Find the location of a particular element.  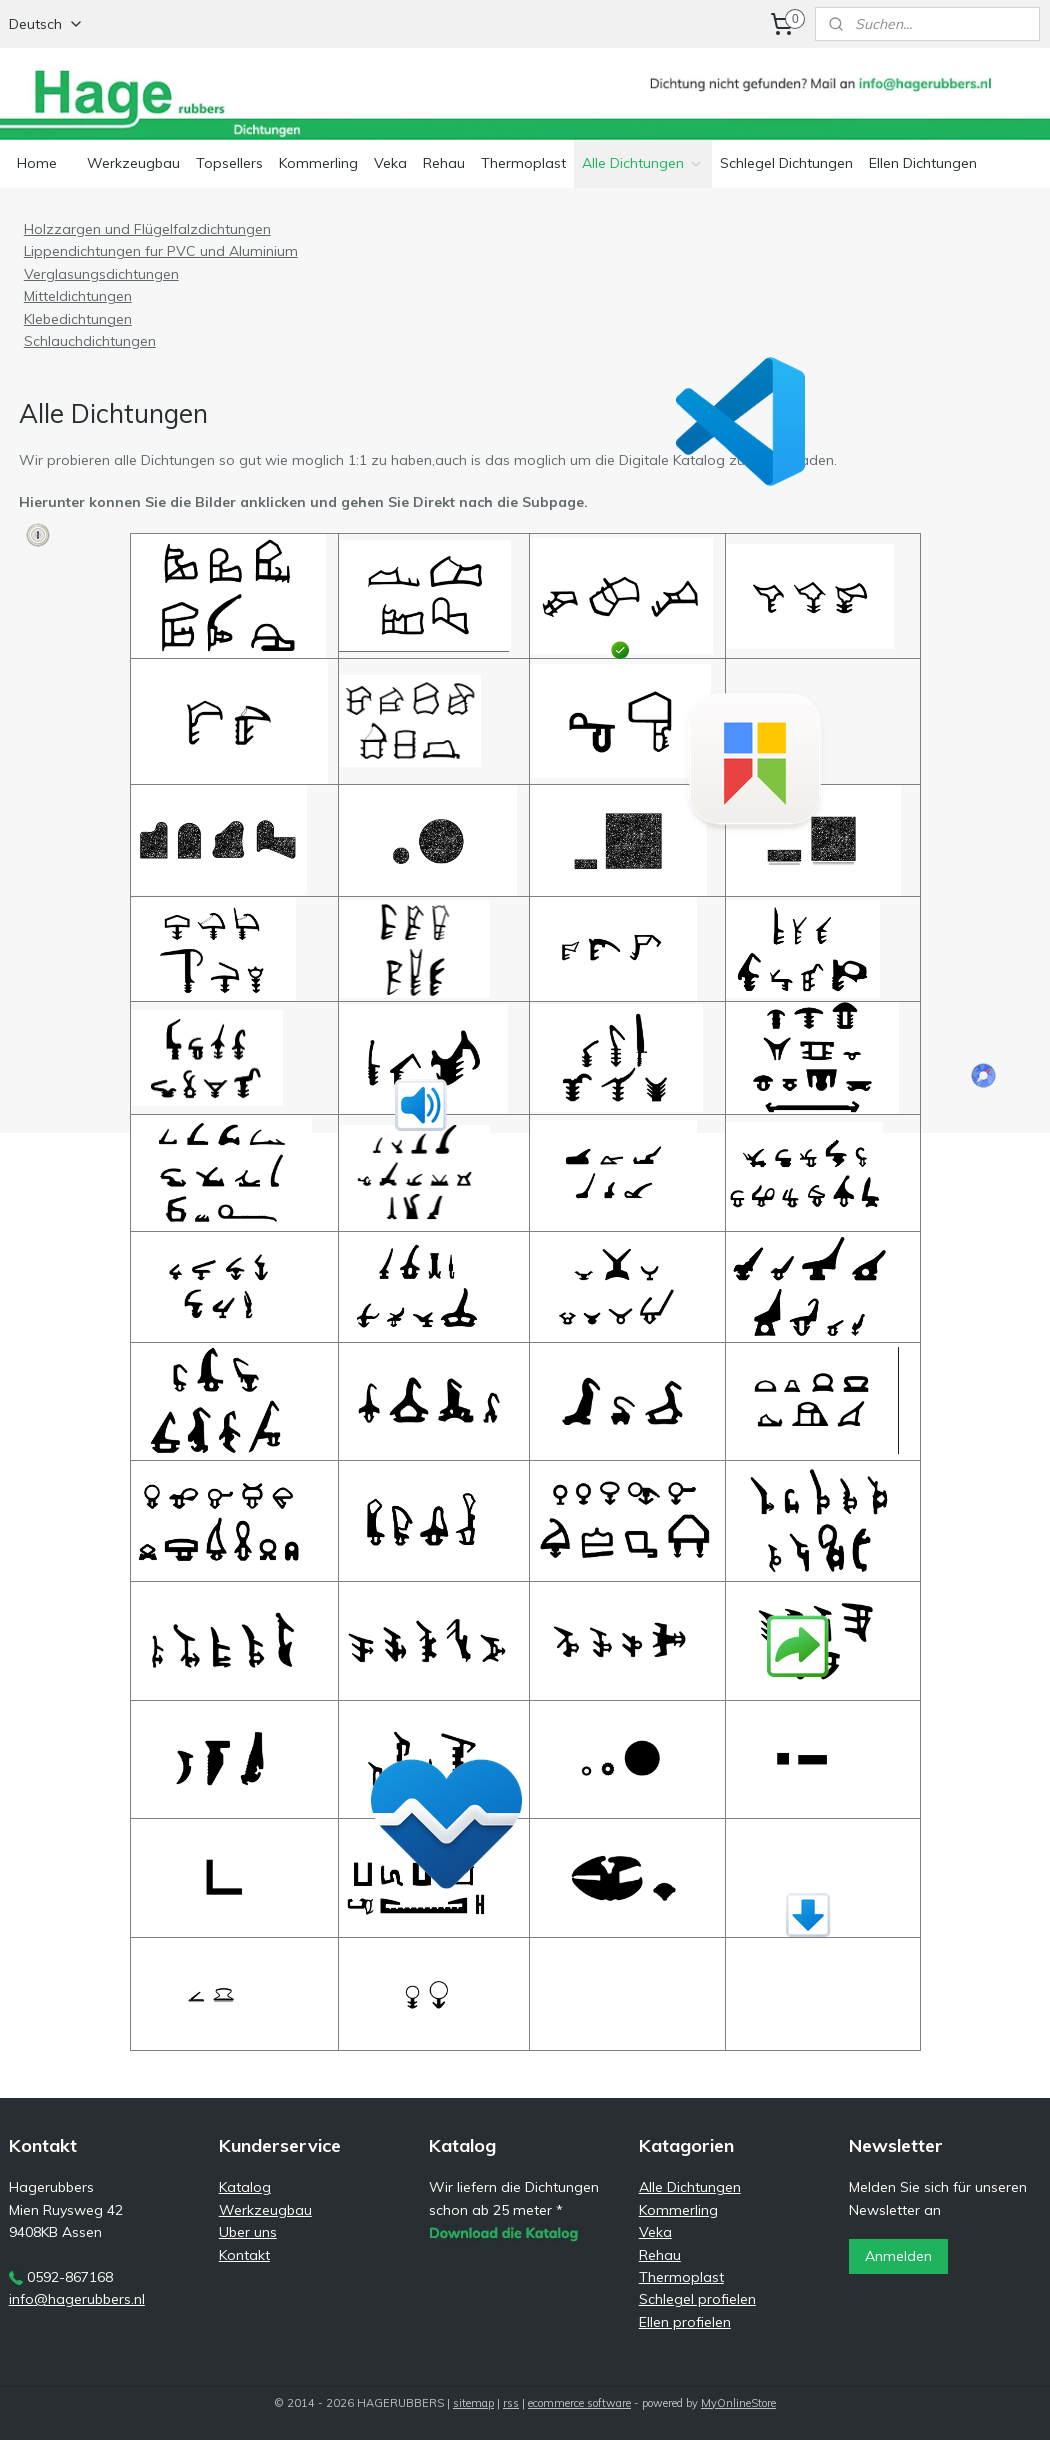

indicates a successfully completed action is located at coordinates (610, 640).